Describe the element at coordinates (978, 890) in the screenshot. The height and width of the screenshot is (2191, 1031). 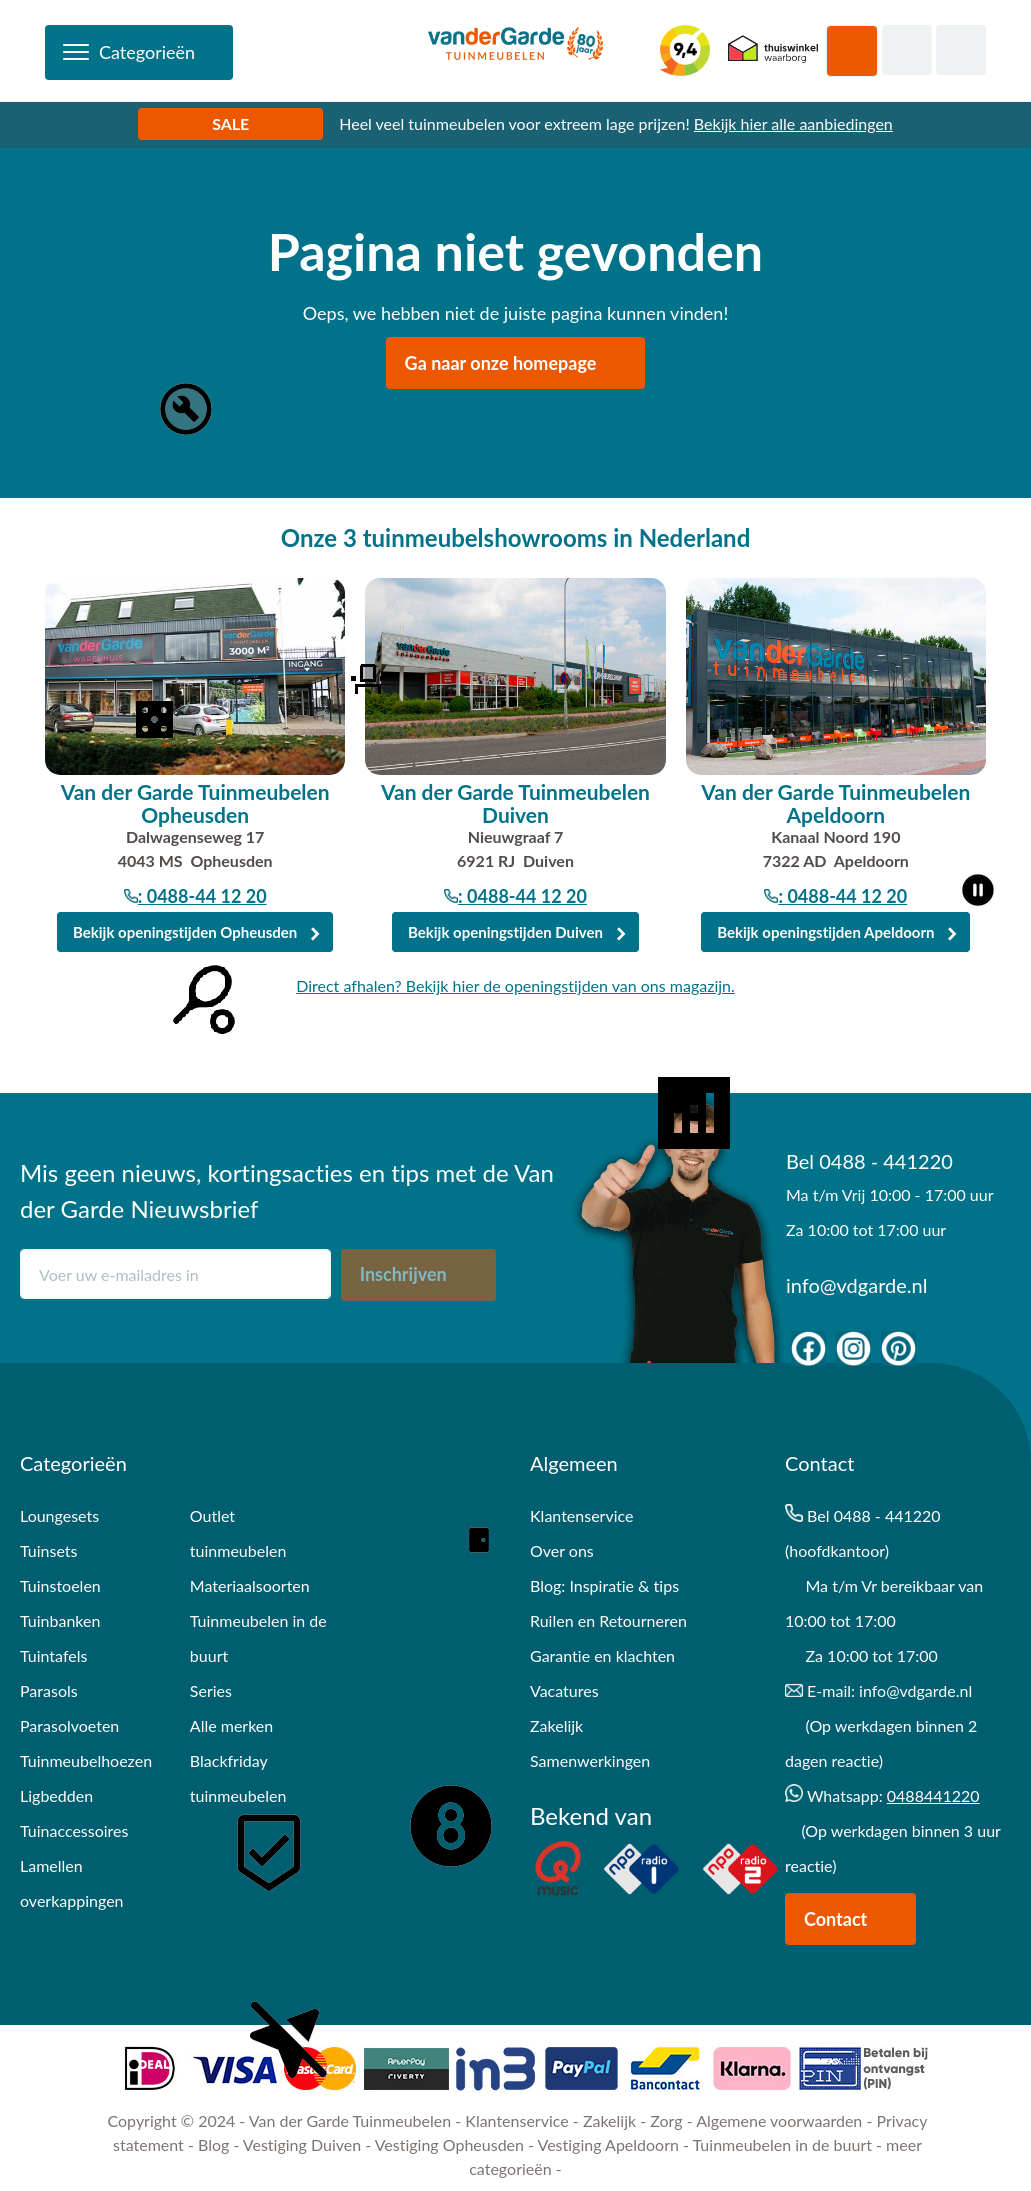
I see `pause media playback` at that location.